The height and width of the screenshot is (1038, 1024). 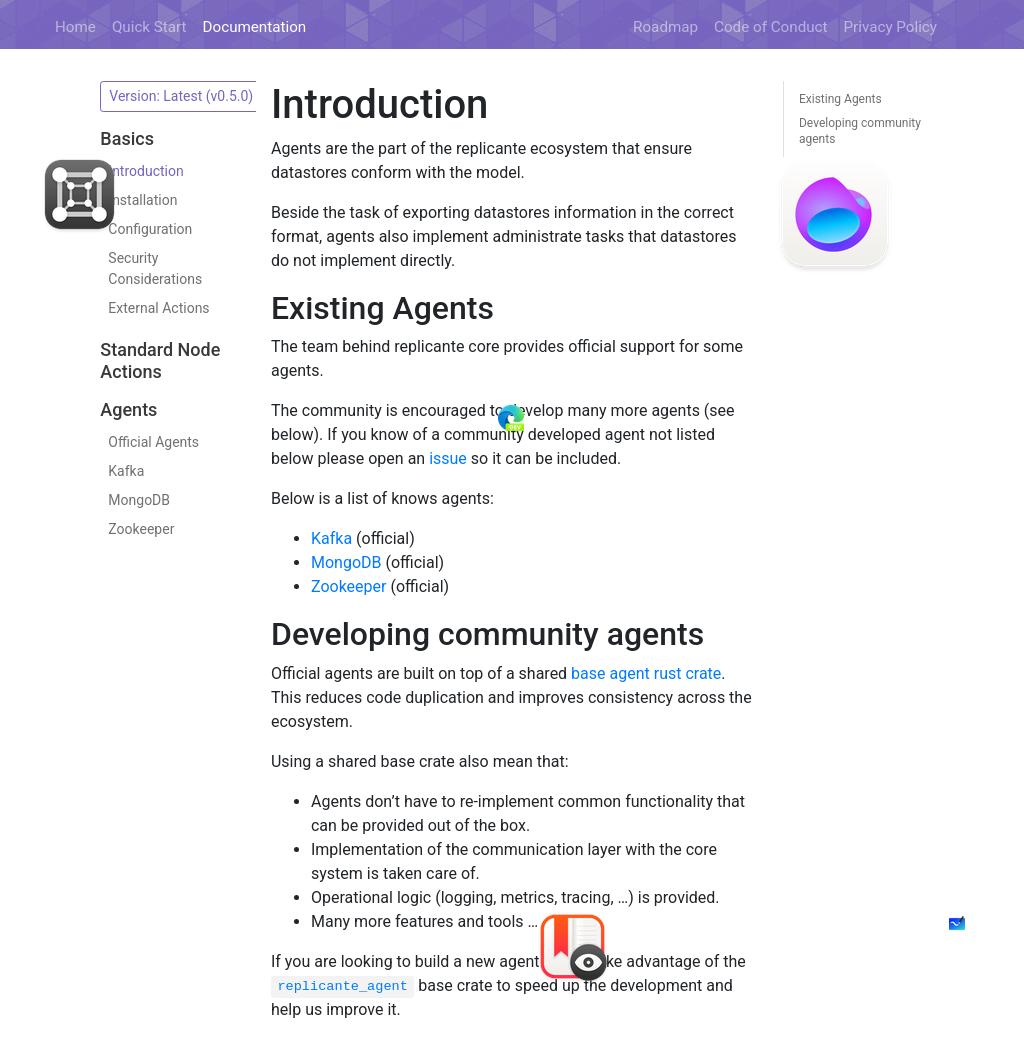 I want to click on open microsoft edge developer browser, so click(x=511, y=418).